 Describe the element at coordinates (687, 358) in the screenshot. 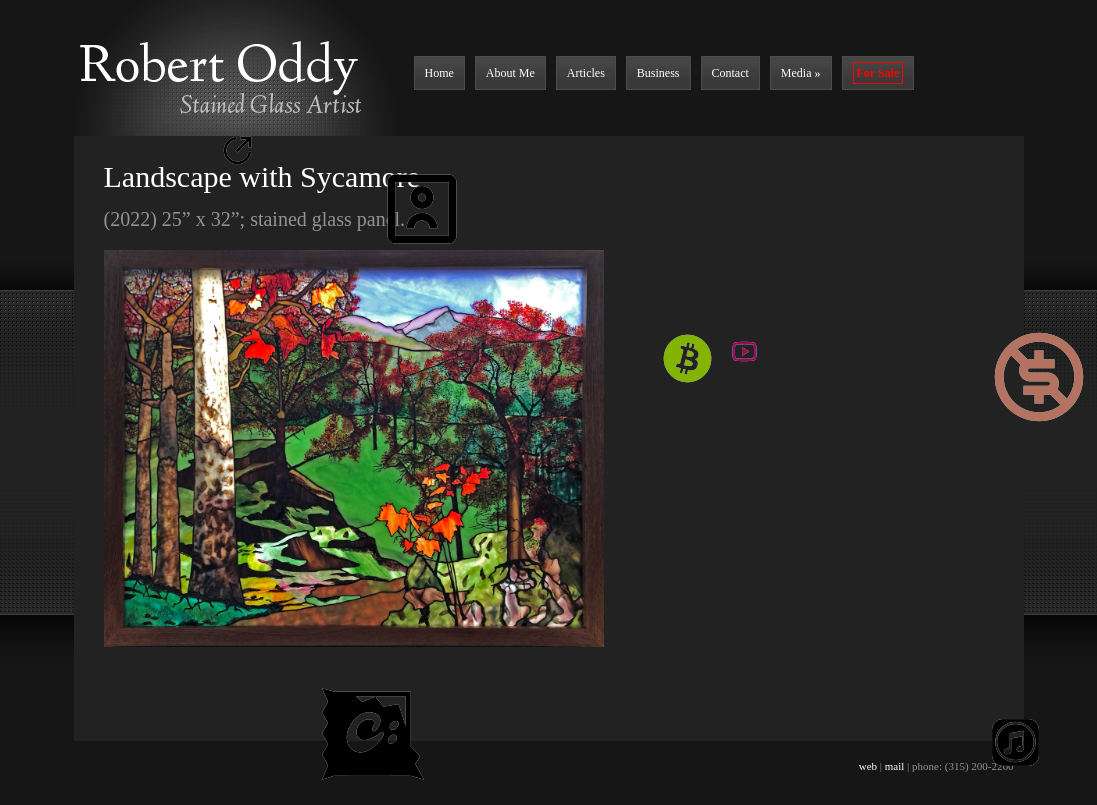

I see `bitcoin logo` at that location.